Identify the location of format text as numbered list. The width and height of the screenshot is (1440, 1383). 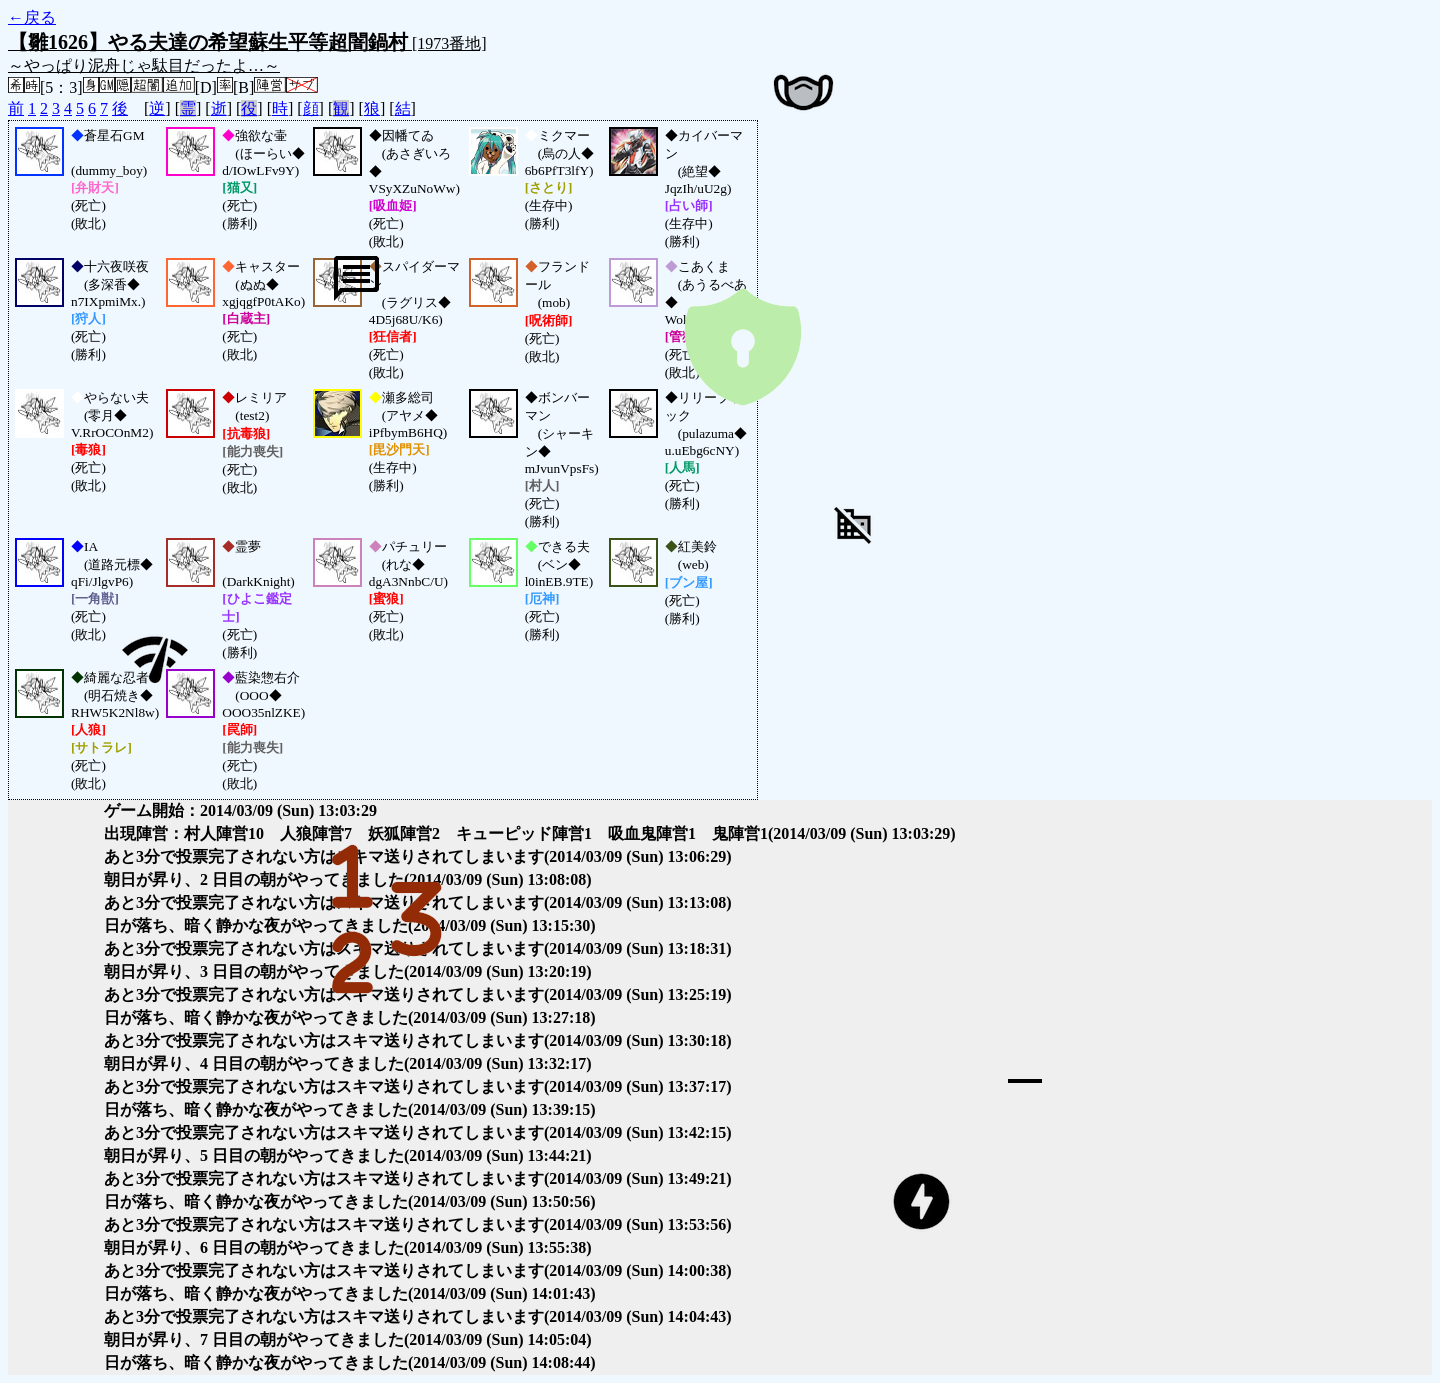
(384, 919).